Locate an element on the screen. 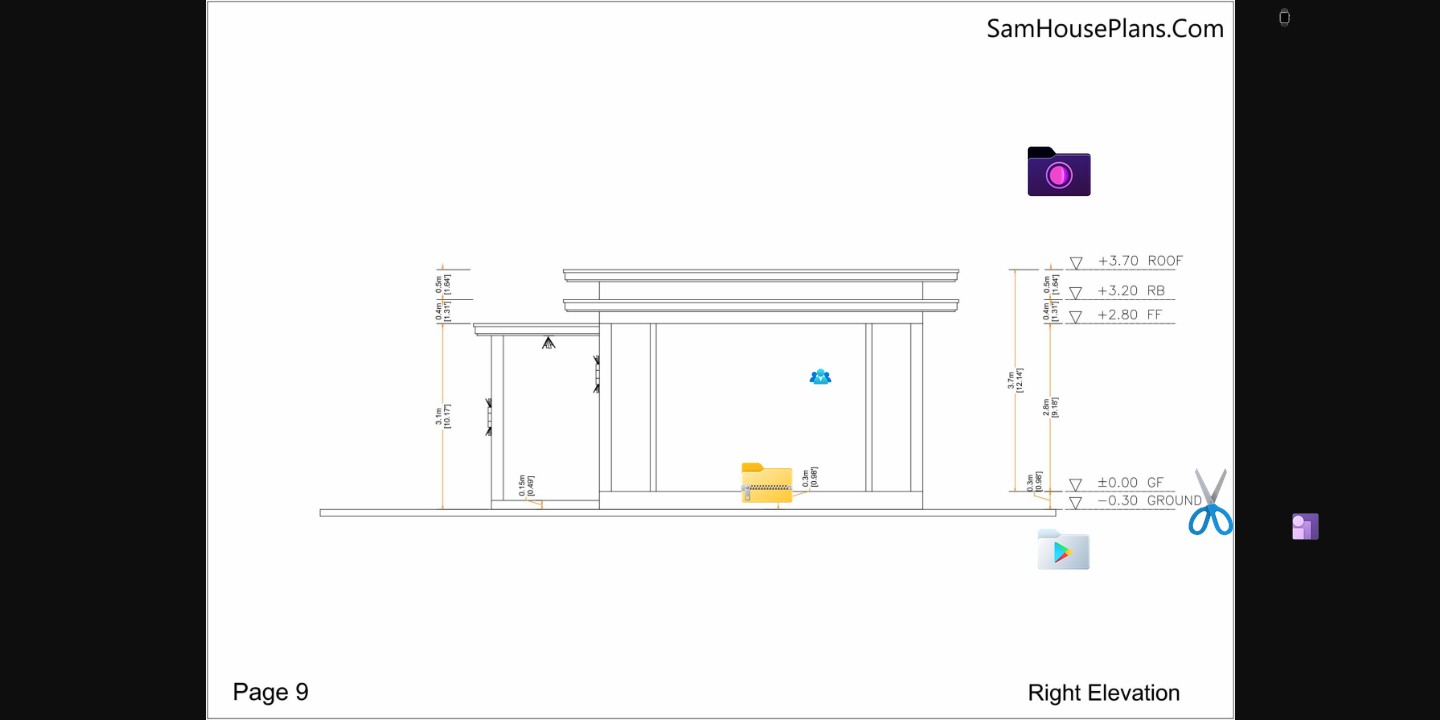 Image resolution: width=1440 pixels, height=720 pixels. open the CoreHR app is located at coordinates (1305, 526).